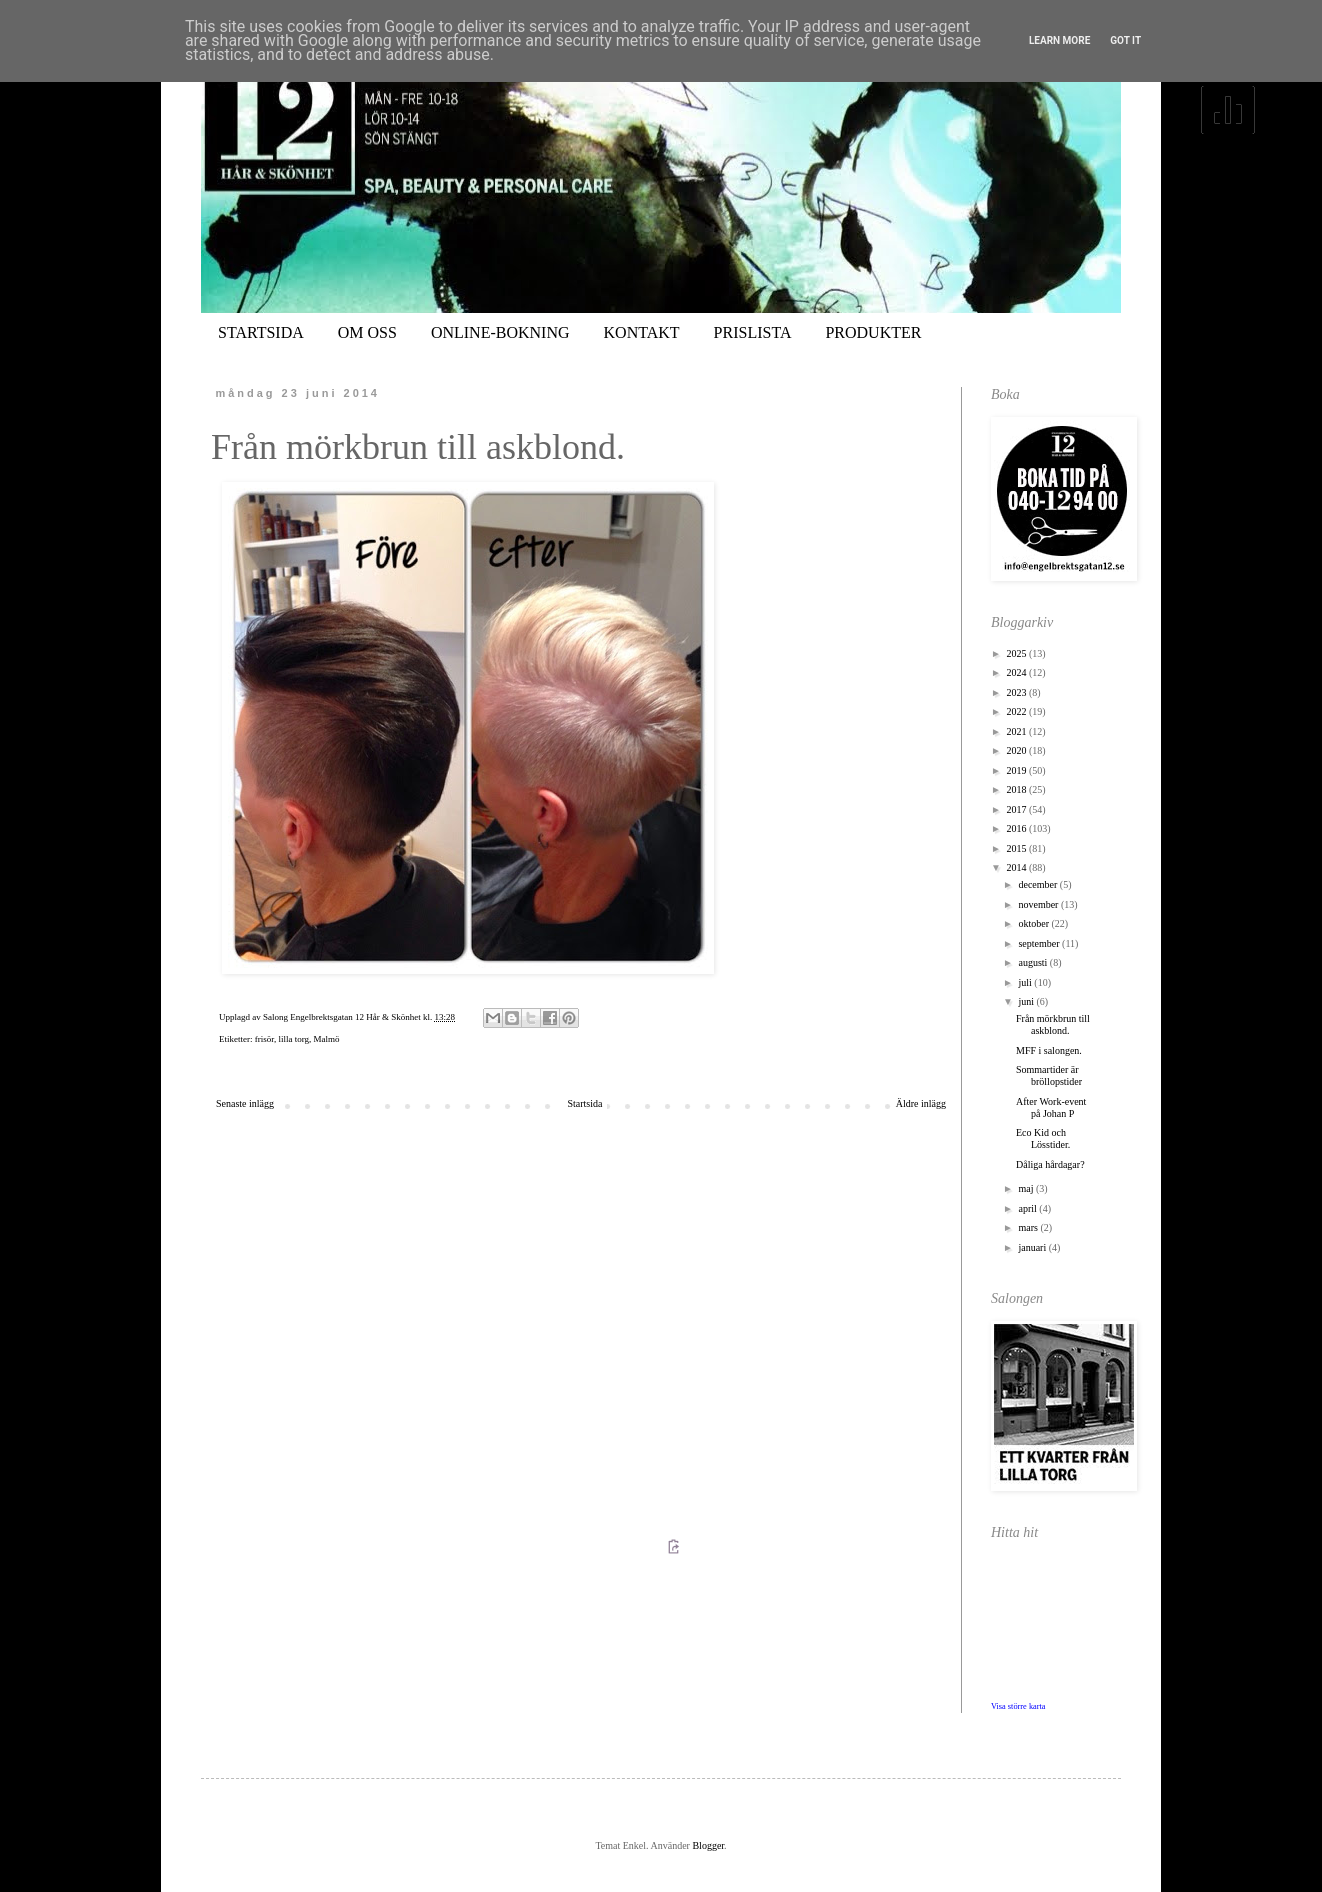 This screenshot has width=1322, height=1892. Describe the element at coordinates (1228, 110) in the screenshot. I see `view analytics dashboard` at that location.